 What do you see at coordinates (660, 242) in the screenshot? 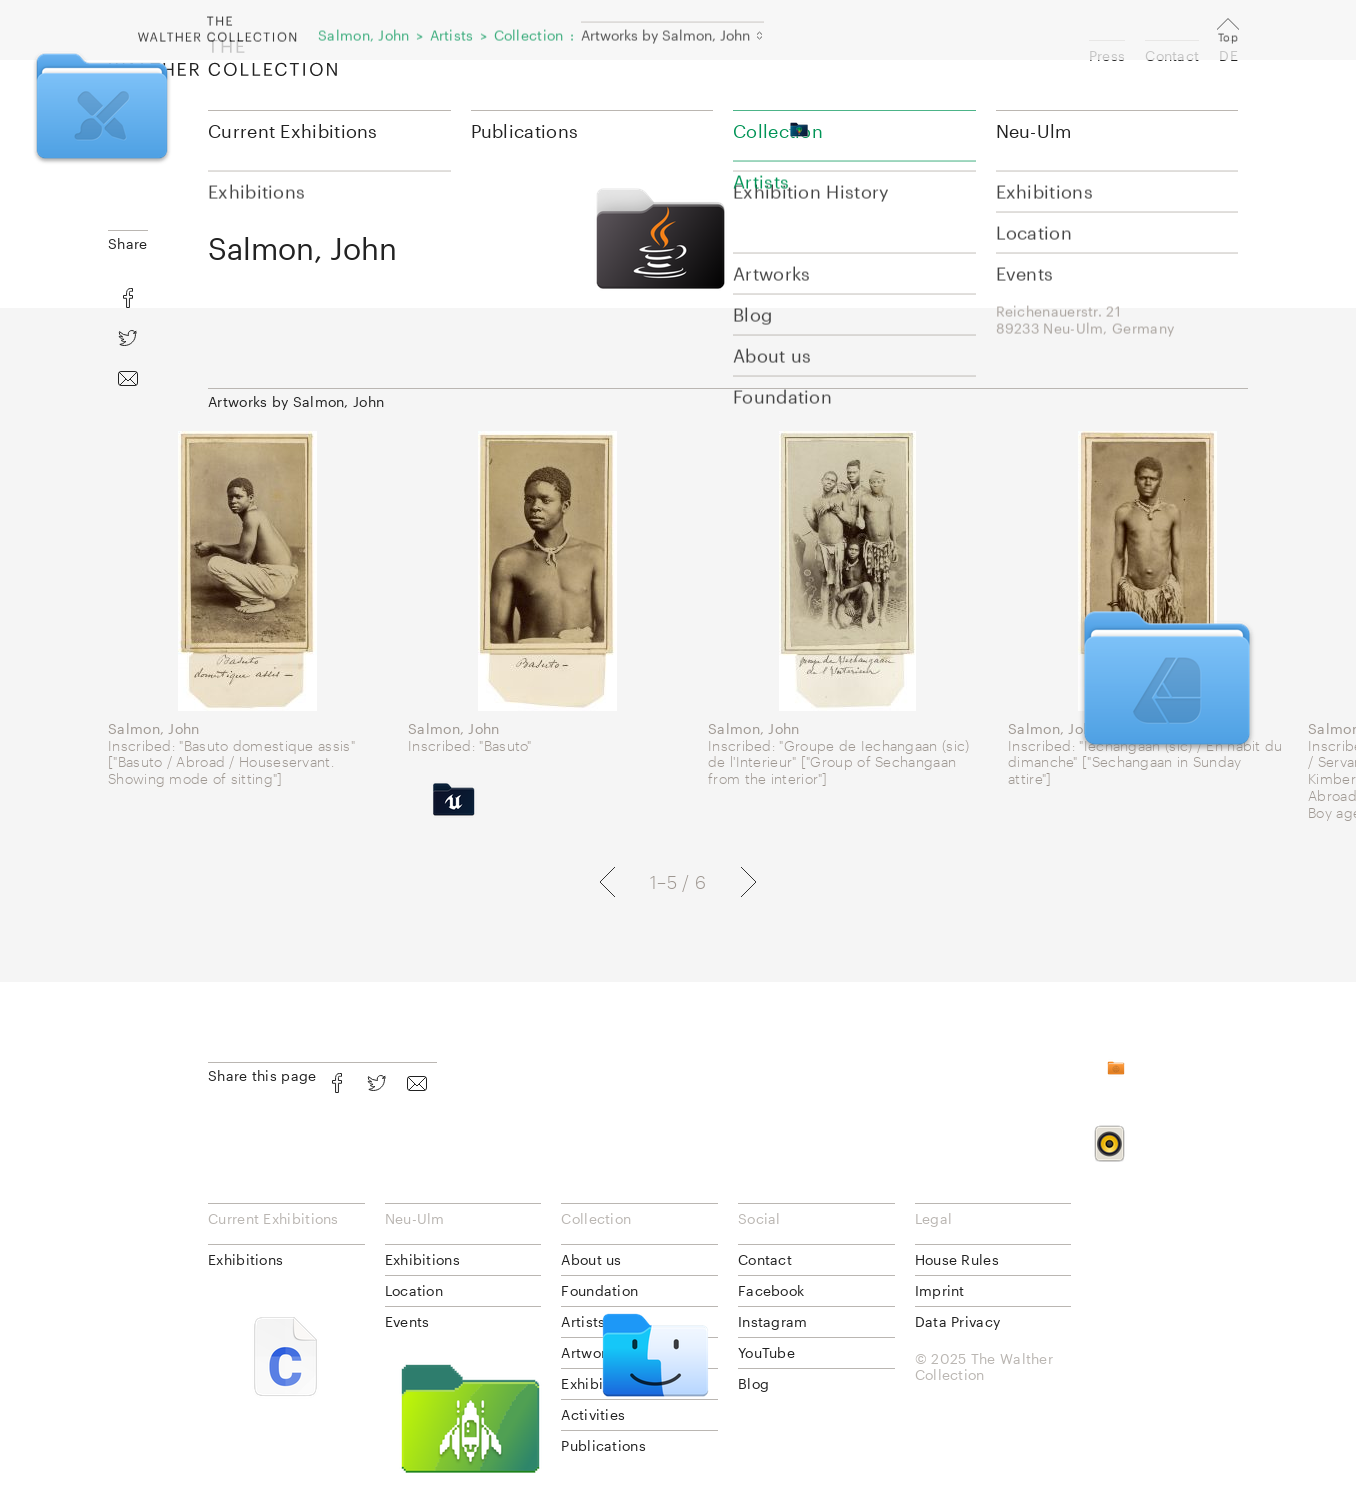
I see `open folder containing java project files` at bounding box center [660, 242].